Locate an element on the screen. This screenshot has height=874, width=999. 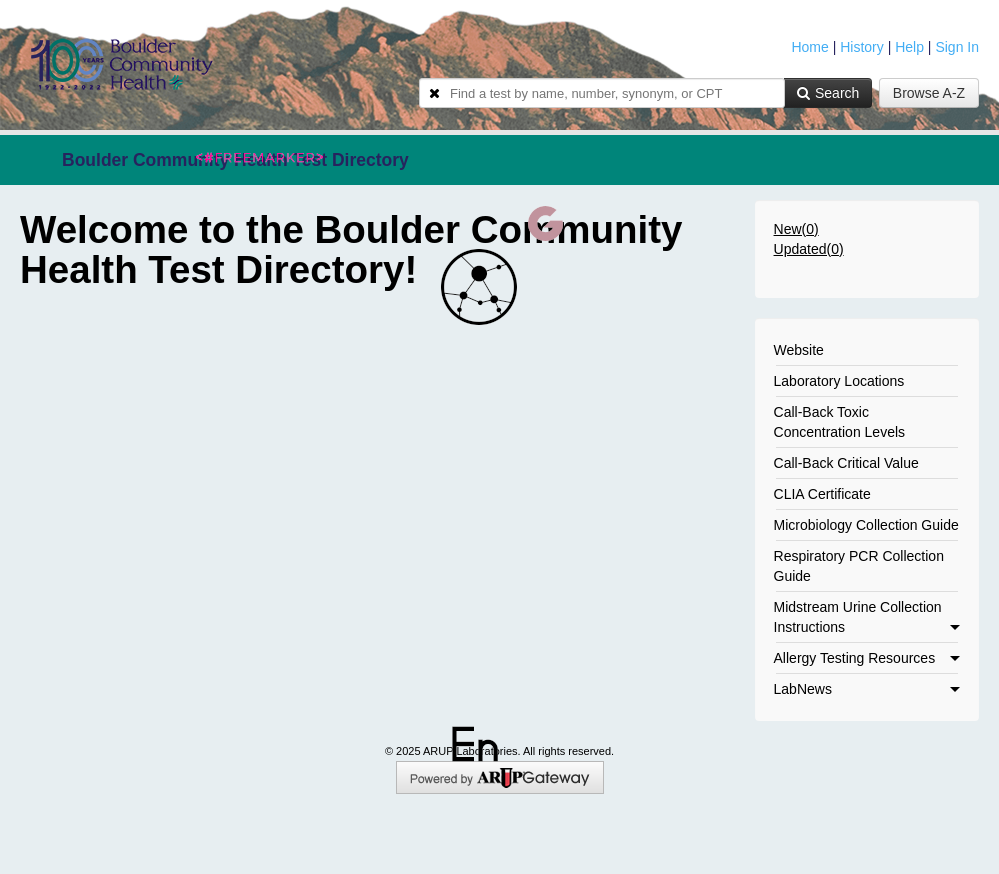
visit justgiving fundraising platform is located at coordinates (545, 223).